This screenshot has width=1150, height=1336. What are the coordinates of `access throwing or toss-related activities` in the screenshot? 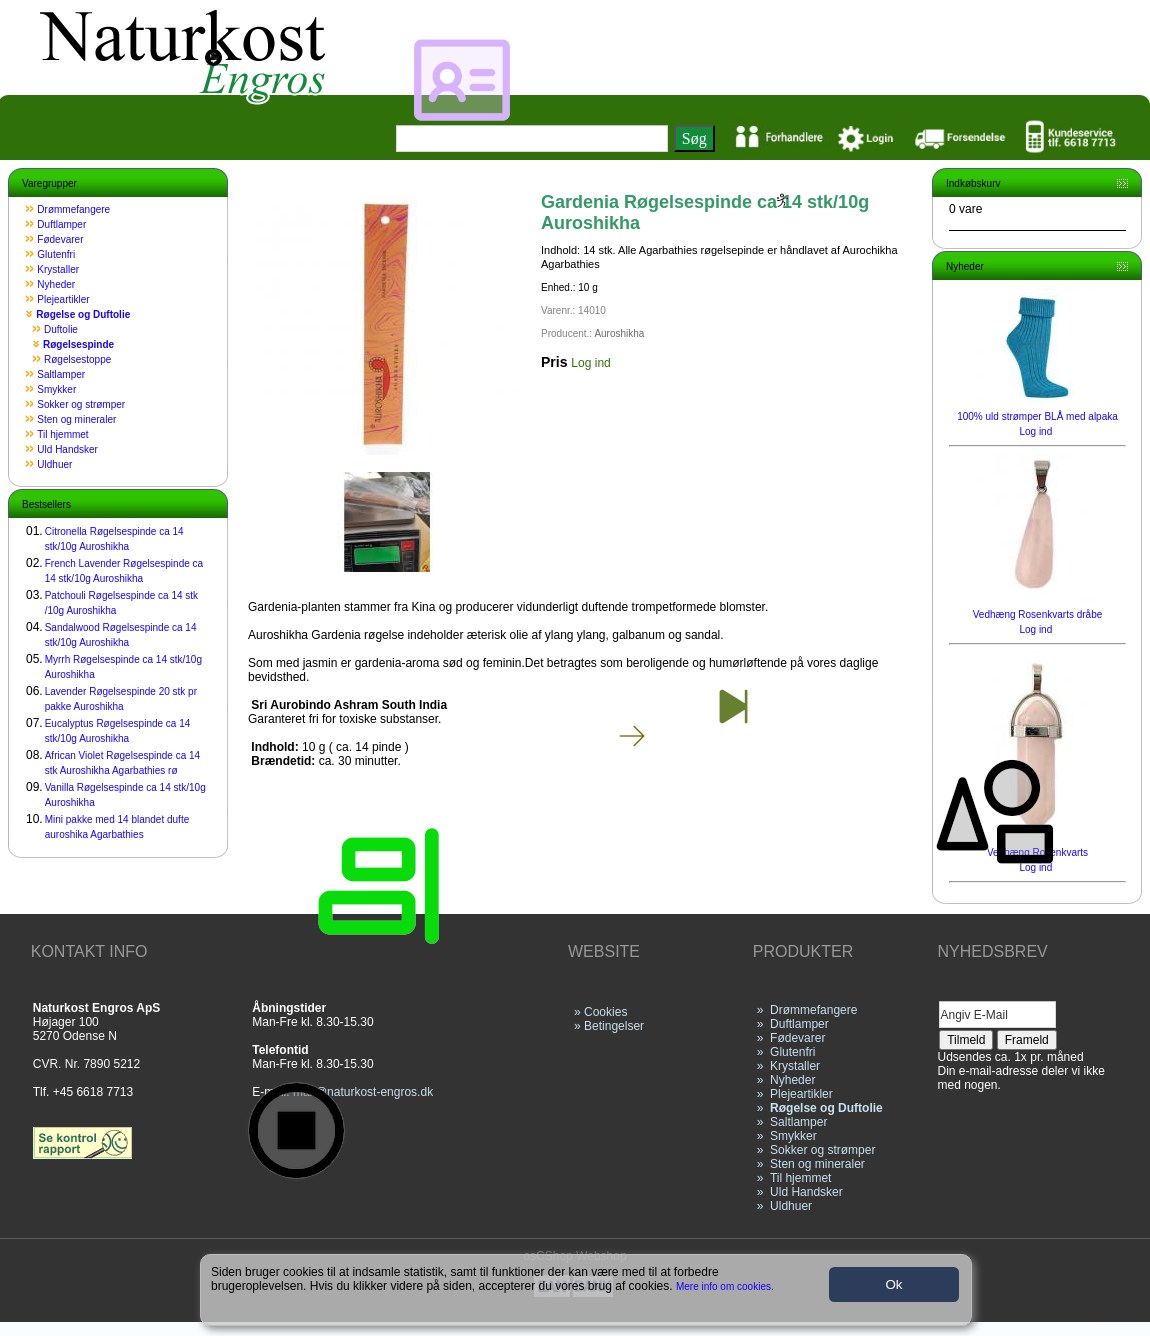 It's located at (782, 200).